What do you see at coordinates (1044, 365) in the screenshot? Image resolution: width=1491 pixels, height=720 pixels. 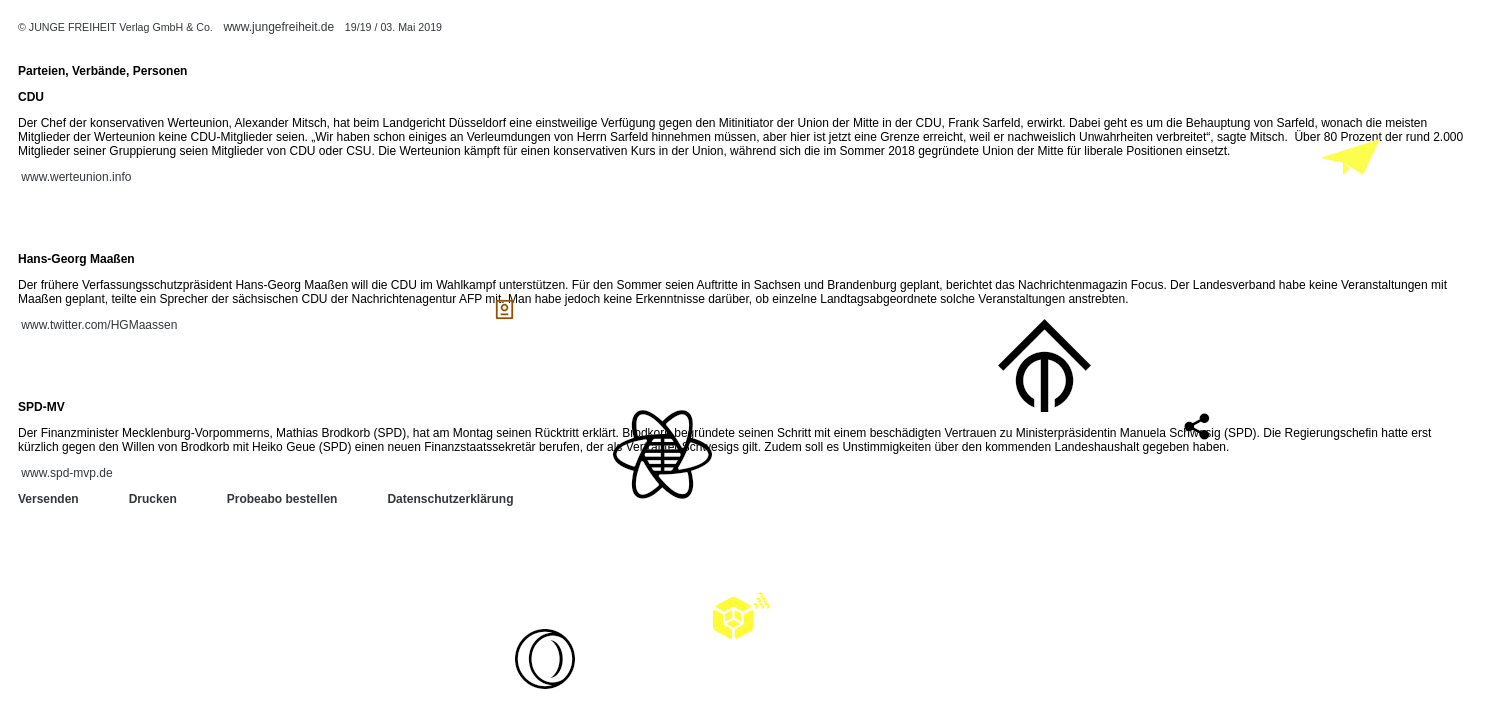 I see `open tasmota smart home firmware settings` at bounding box center [1044, 365].